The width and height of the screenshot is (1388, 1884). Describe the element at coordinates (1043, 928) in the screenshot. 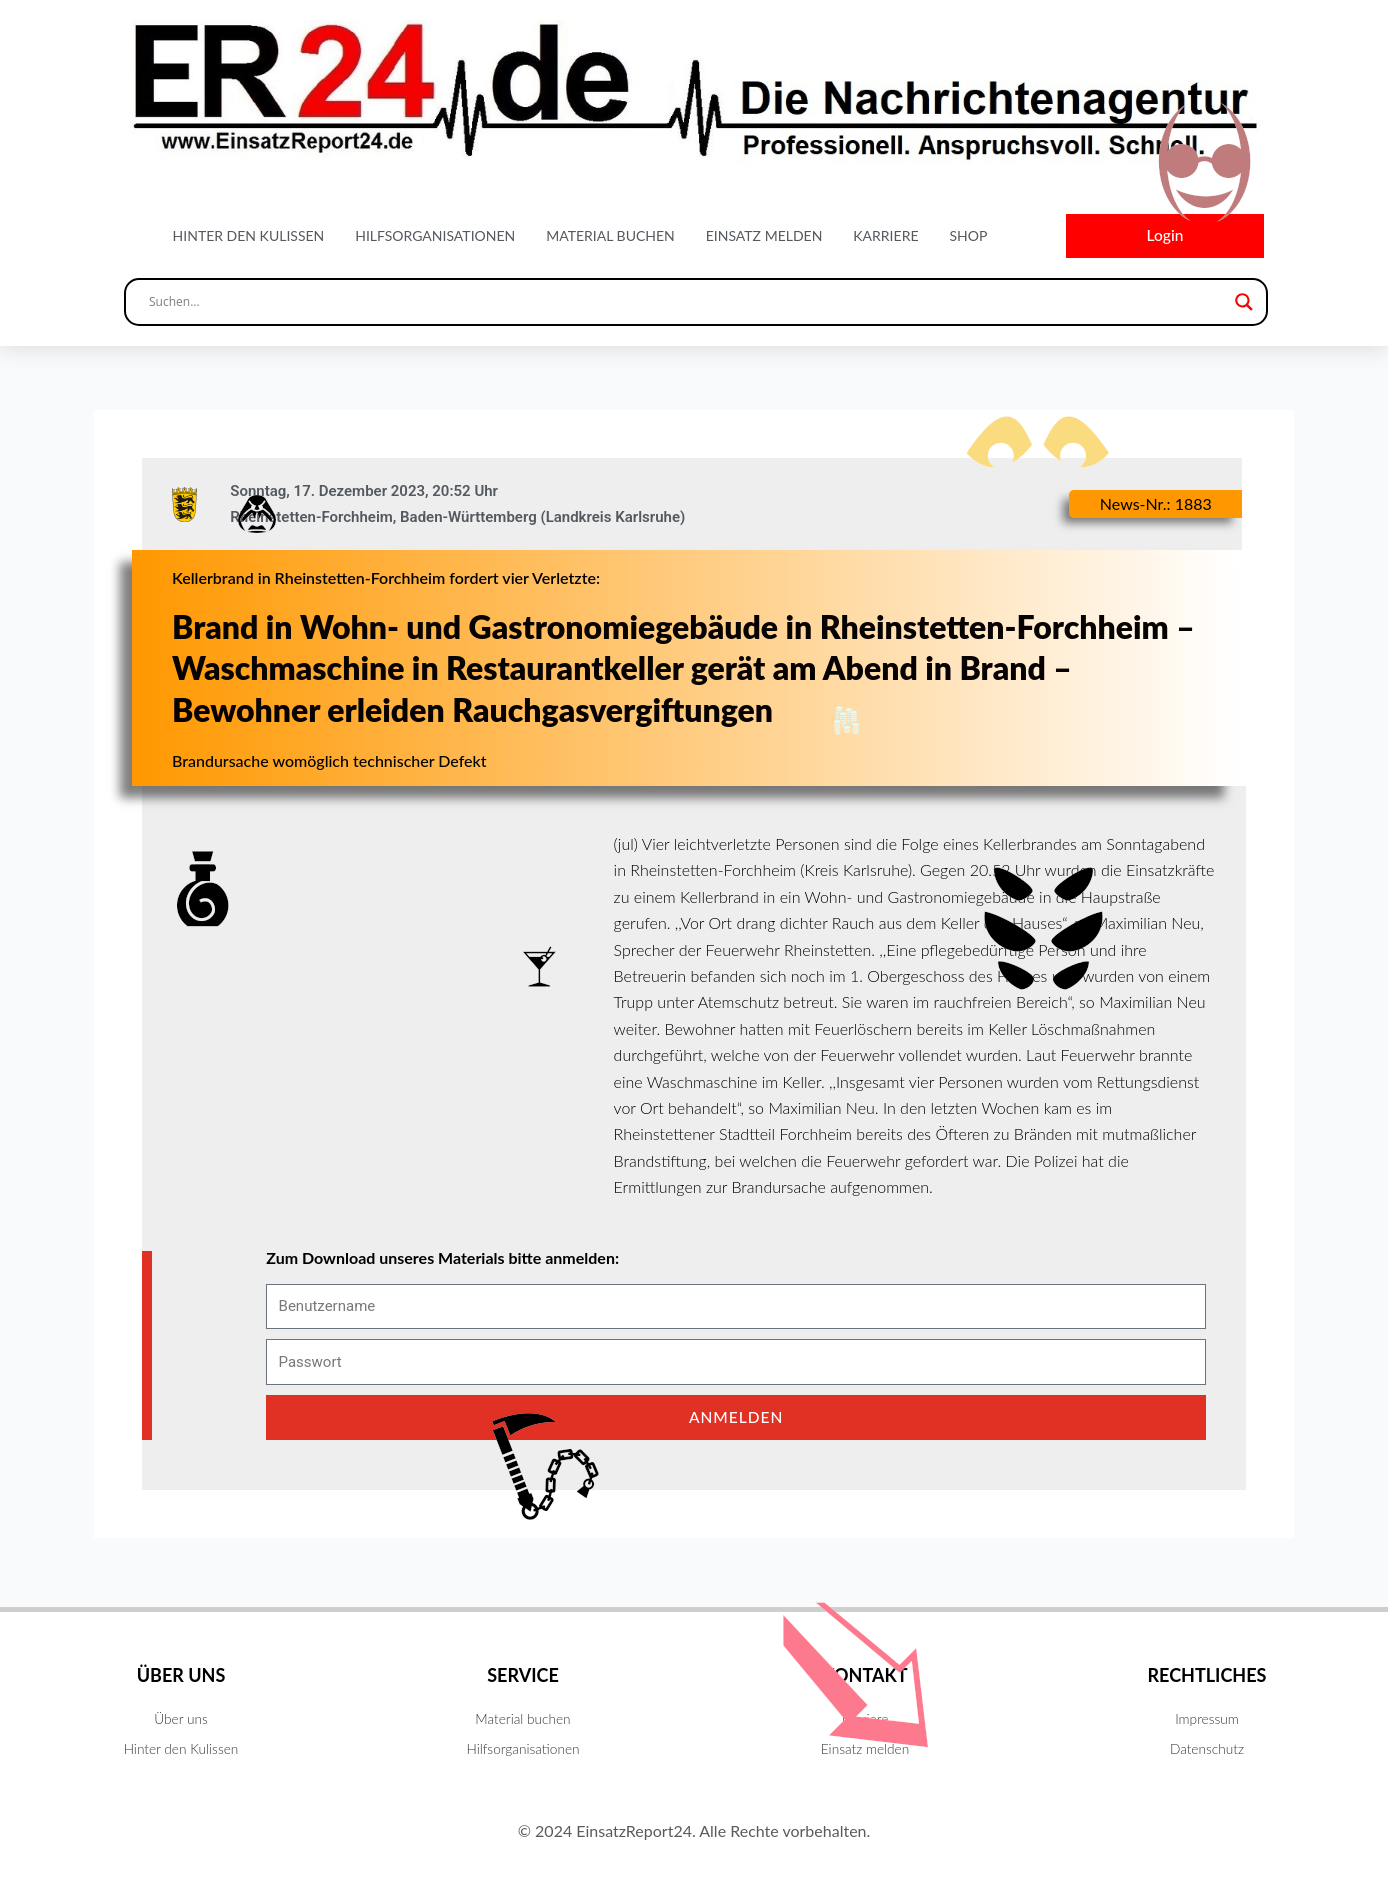

I see `activate hunter vision or tracking mode` at that location.